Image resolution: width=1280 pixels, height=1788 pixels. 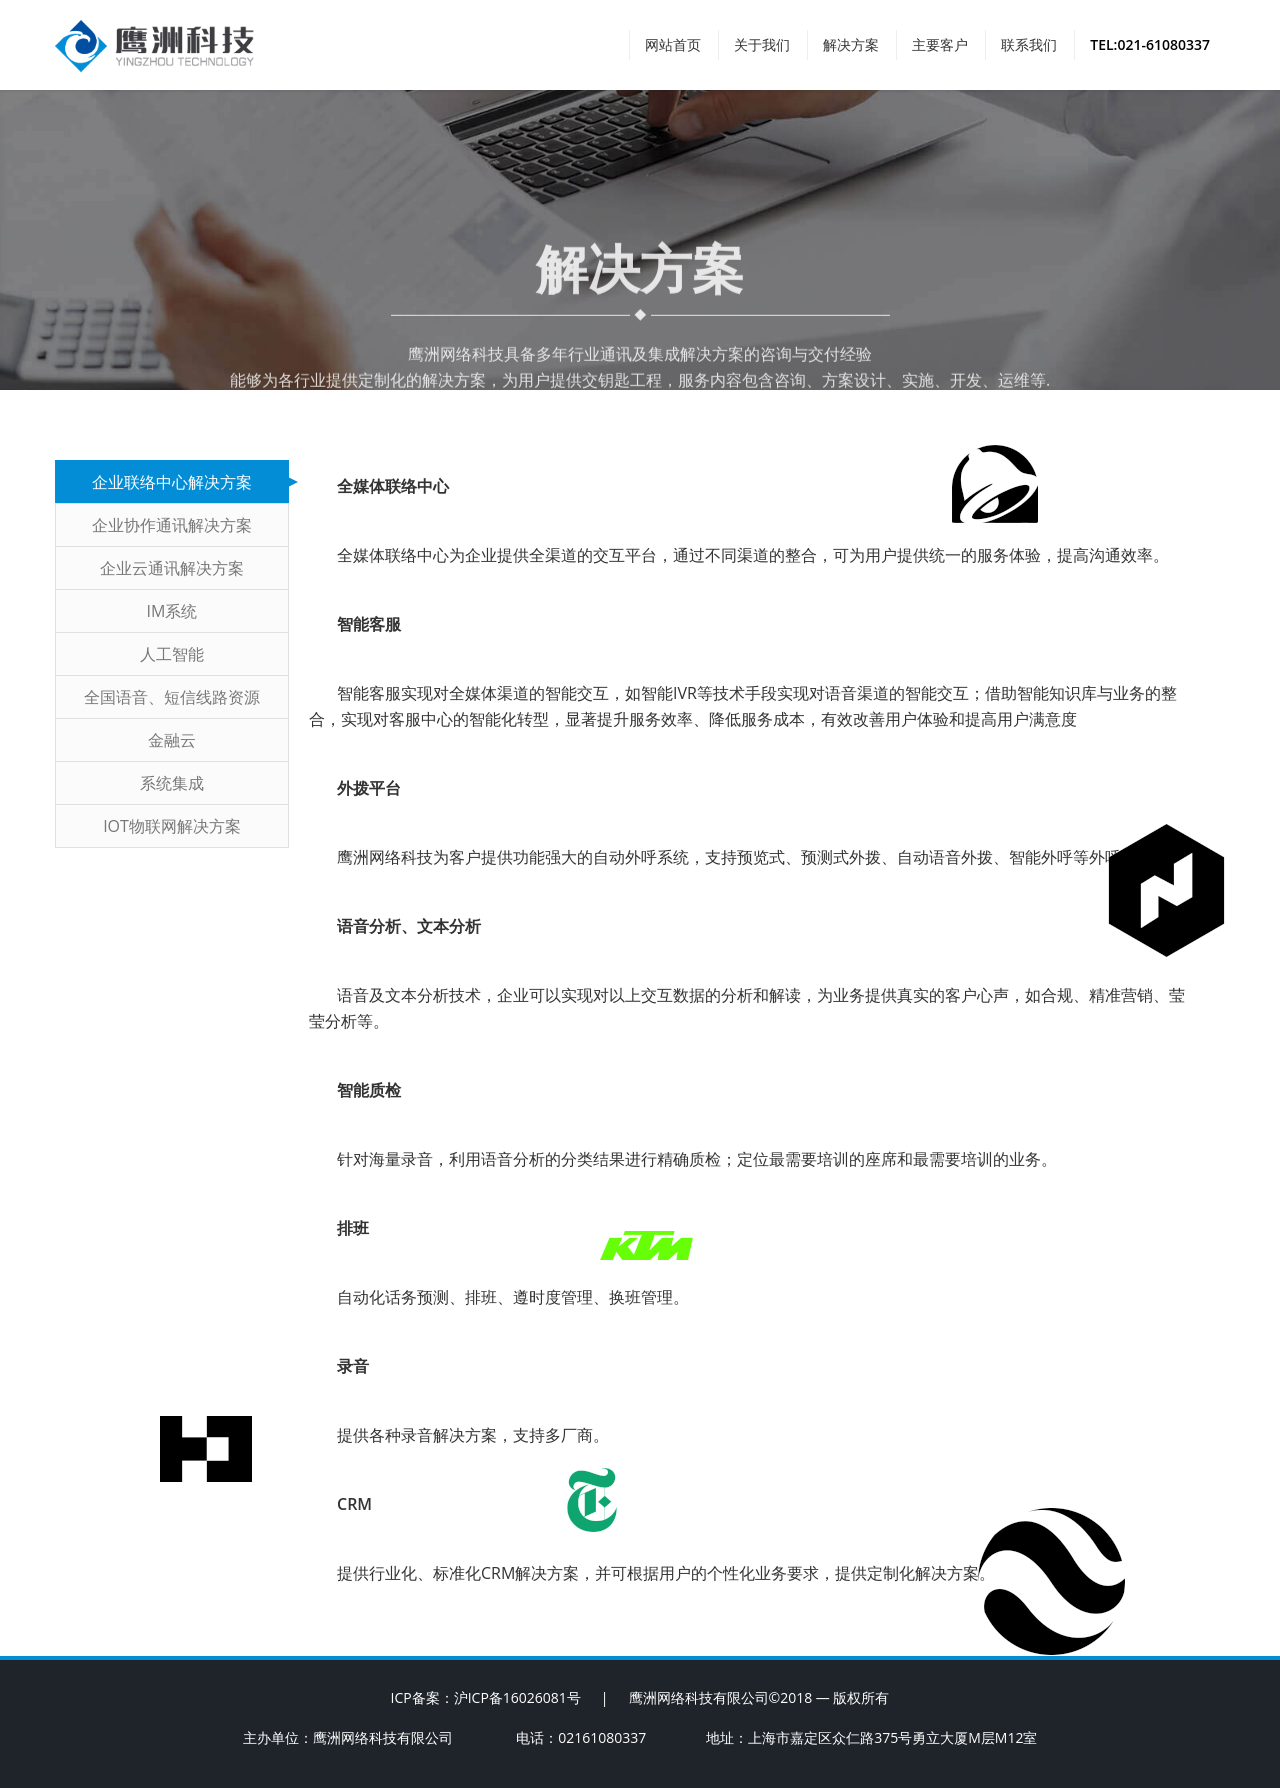 What do you see at coordinates (206, 1449) in the screenshot?
I see `better auth authentication service logo` at bounding box center [206, 1449].